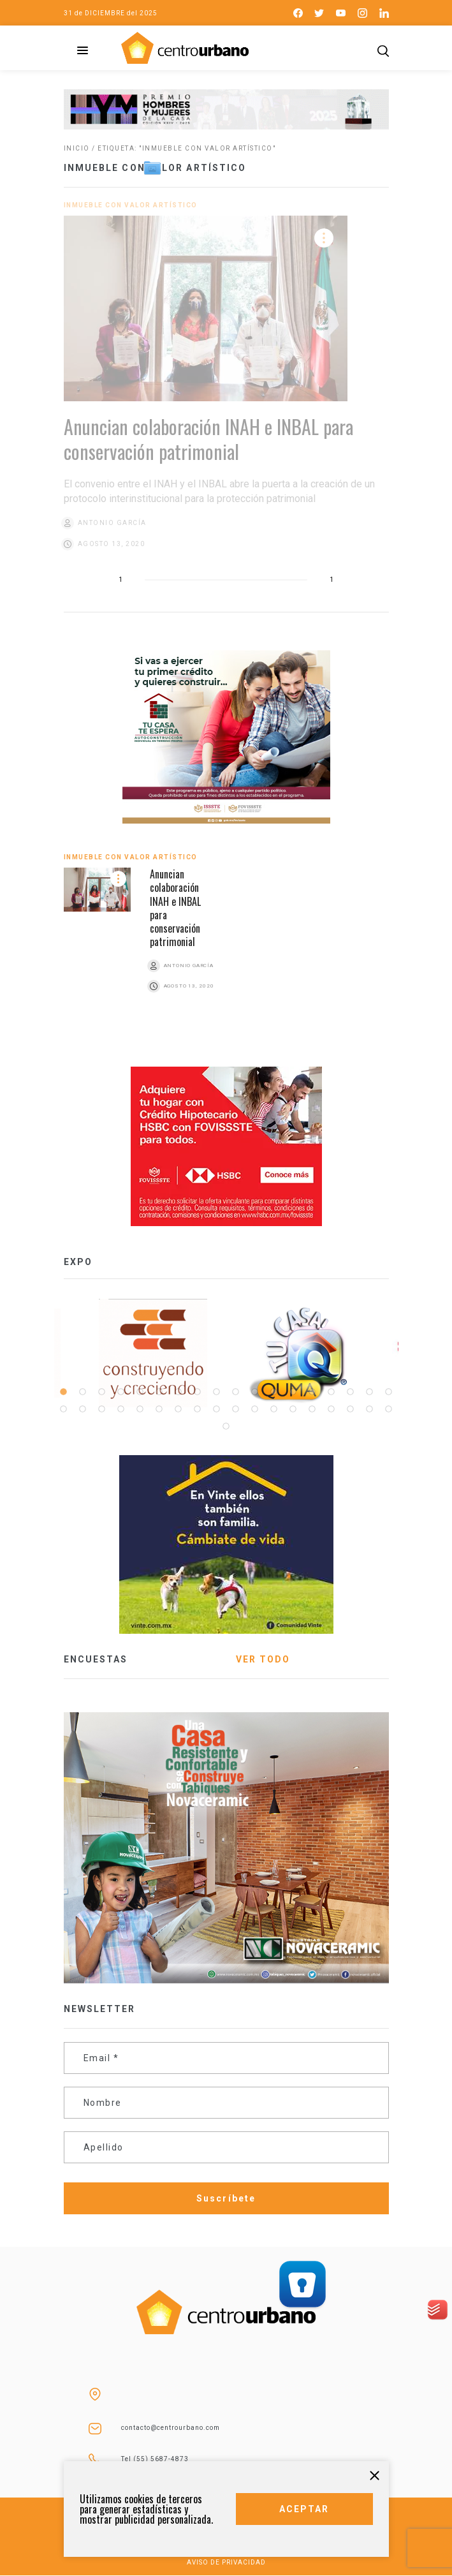 This screenshot has width=452, height=2576. I want to click on open enpass password manager, so click(302, 2284).